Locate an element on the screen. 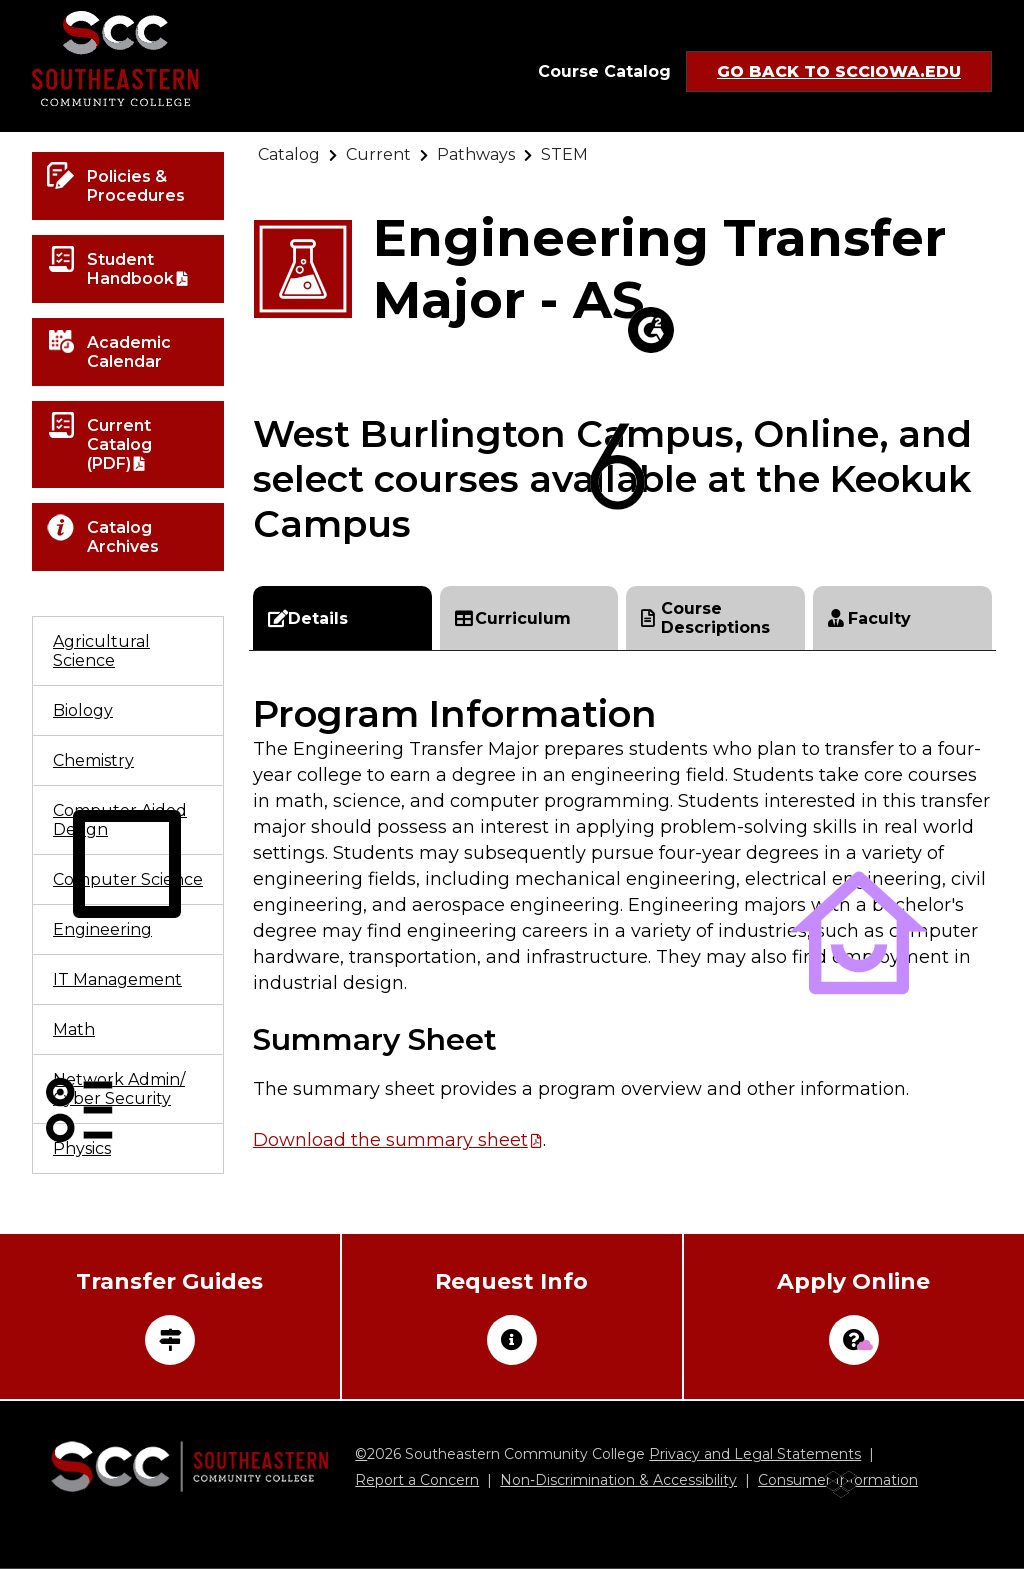 Image resolution: width=1024 pixels, height=1569 pixels. go to home screen is located at coordinates (859, 938).